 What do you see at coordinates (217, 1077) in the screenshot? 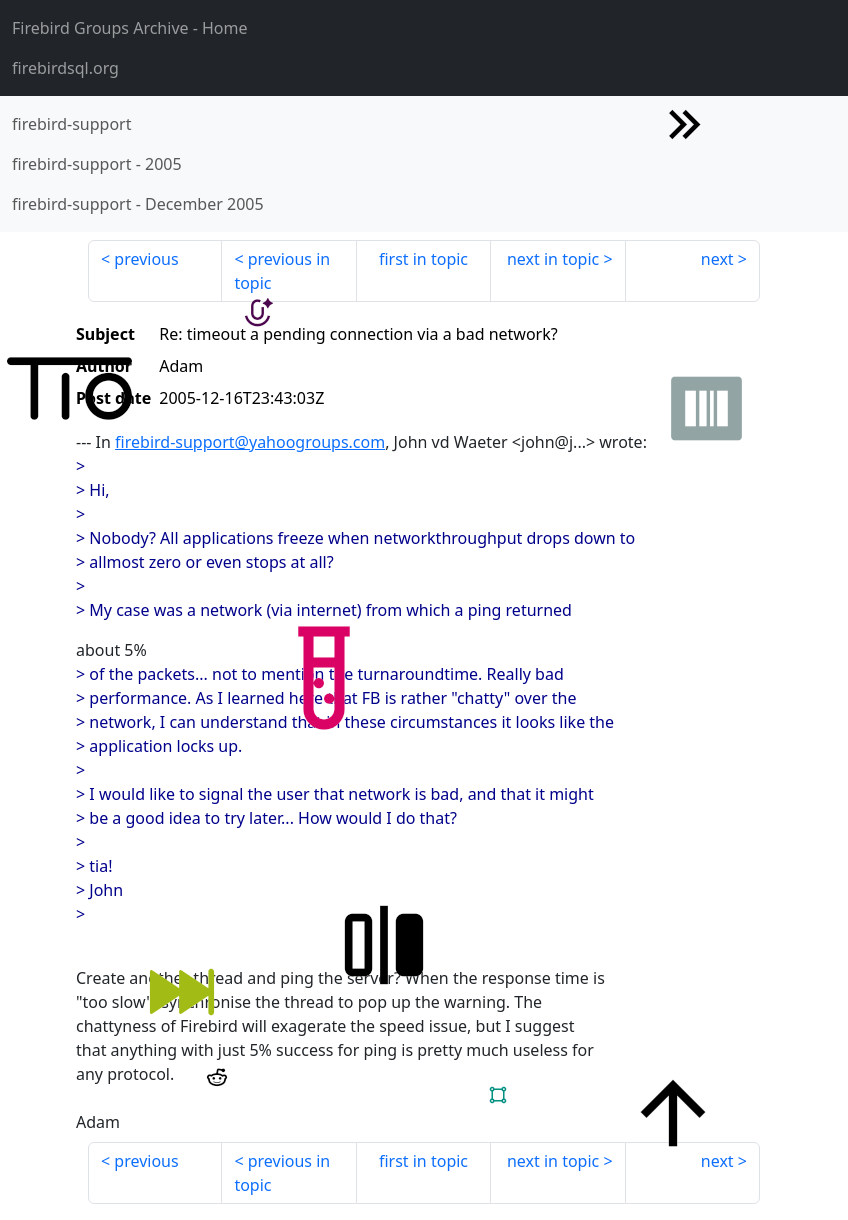
I see `open the Reddit app` at bounding box center [217, 1077].